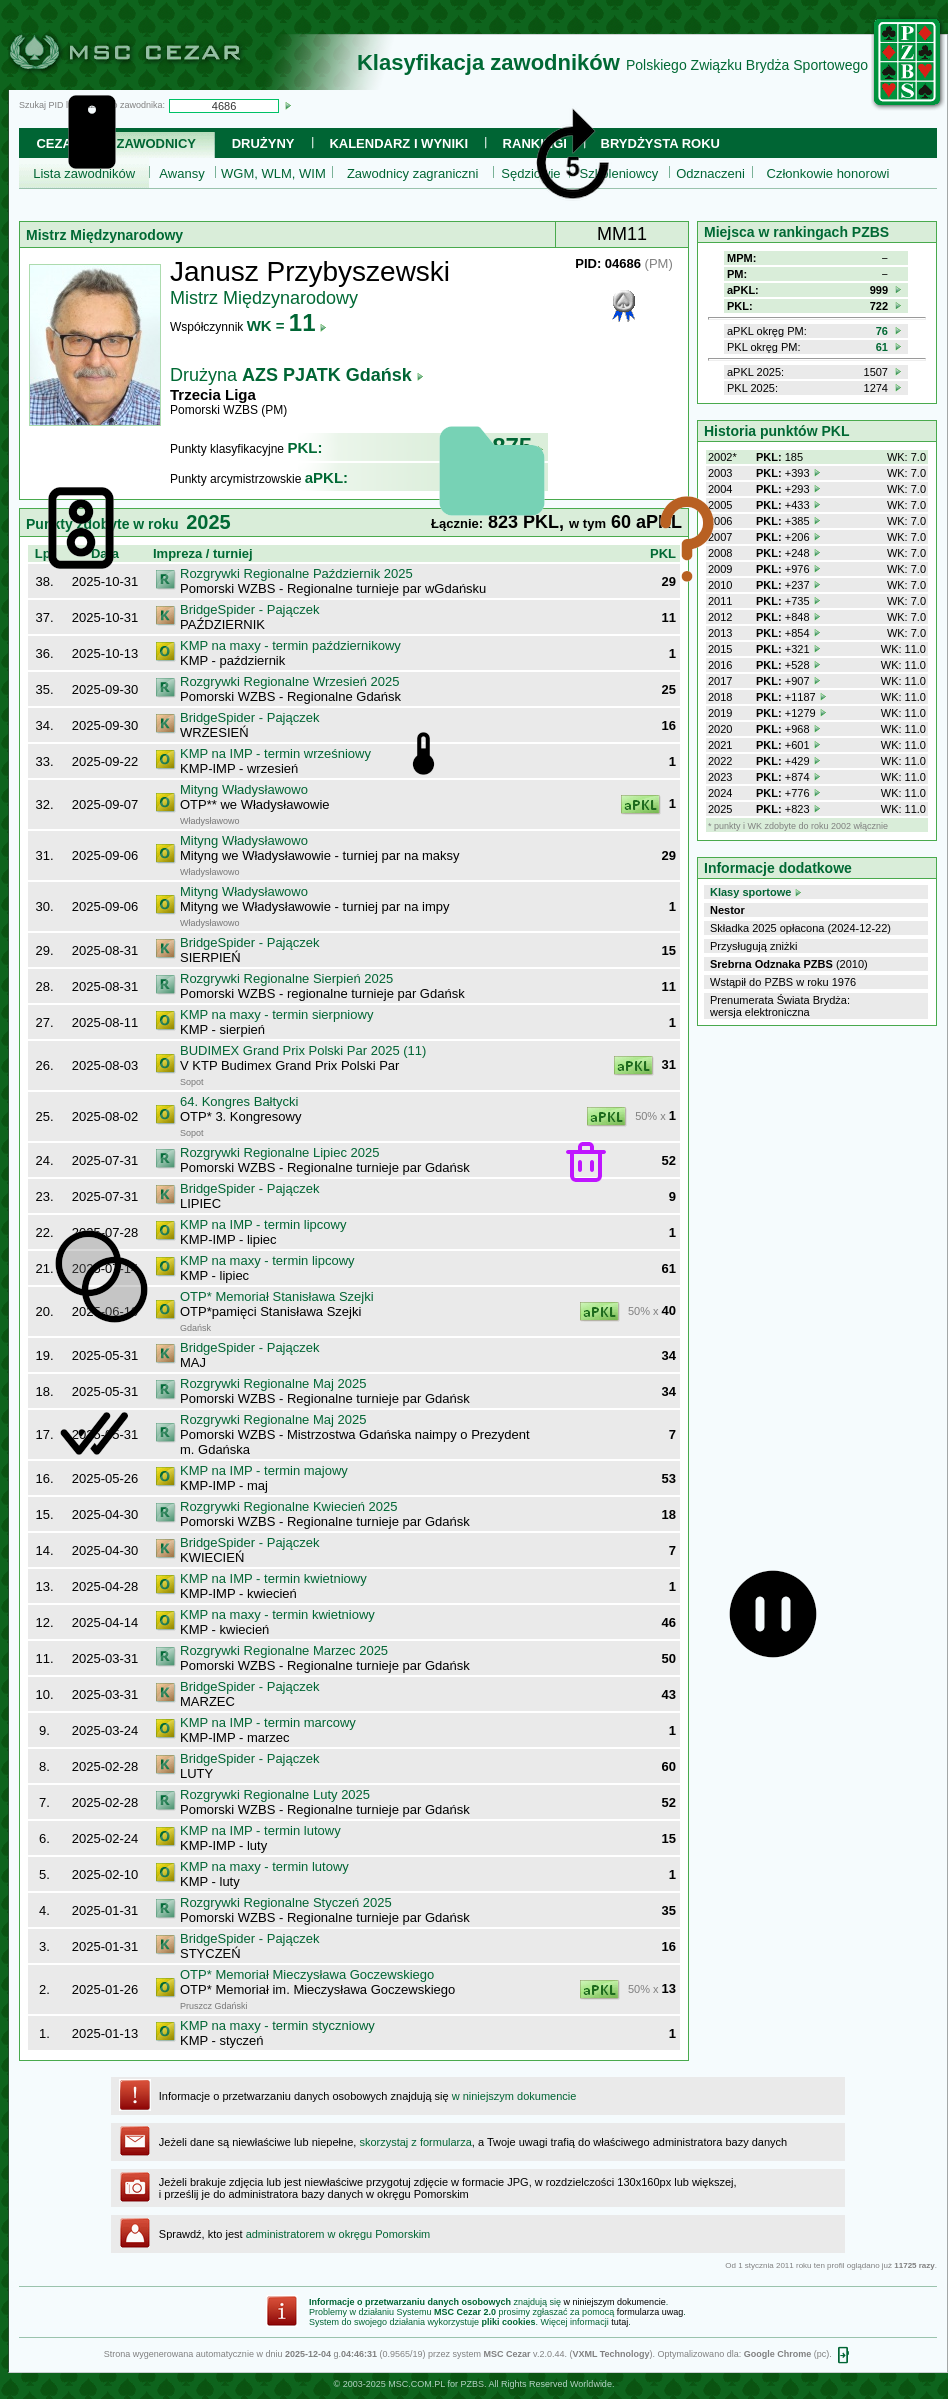 Image resolution: width=948 pixels, height=2399 pixels. What do you see at coordinates (81, 528) in the screenshot?
I see `adjust audio or speaker settings` at bounding box center [81, 528].